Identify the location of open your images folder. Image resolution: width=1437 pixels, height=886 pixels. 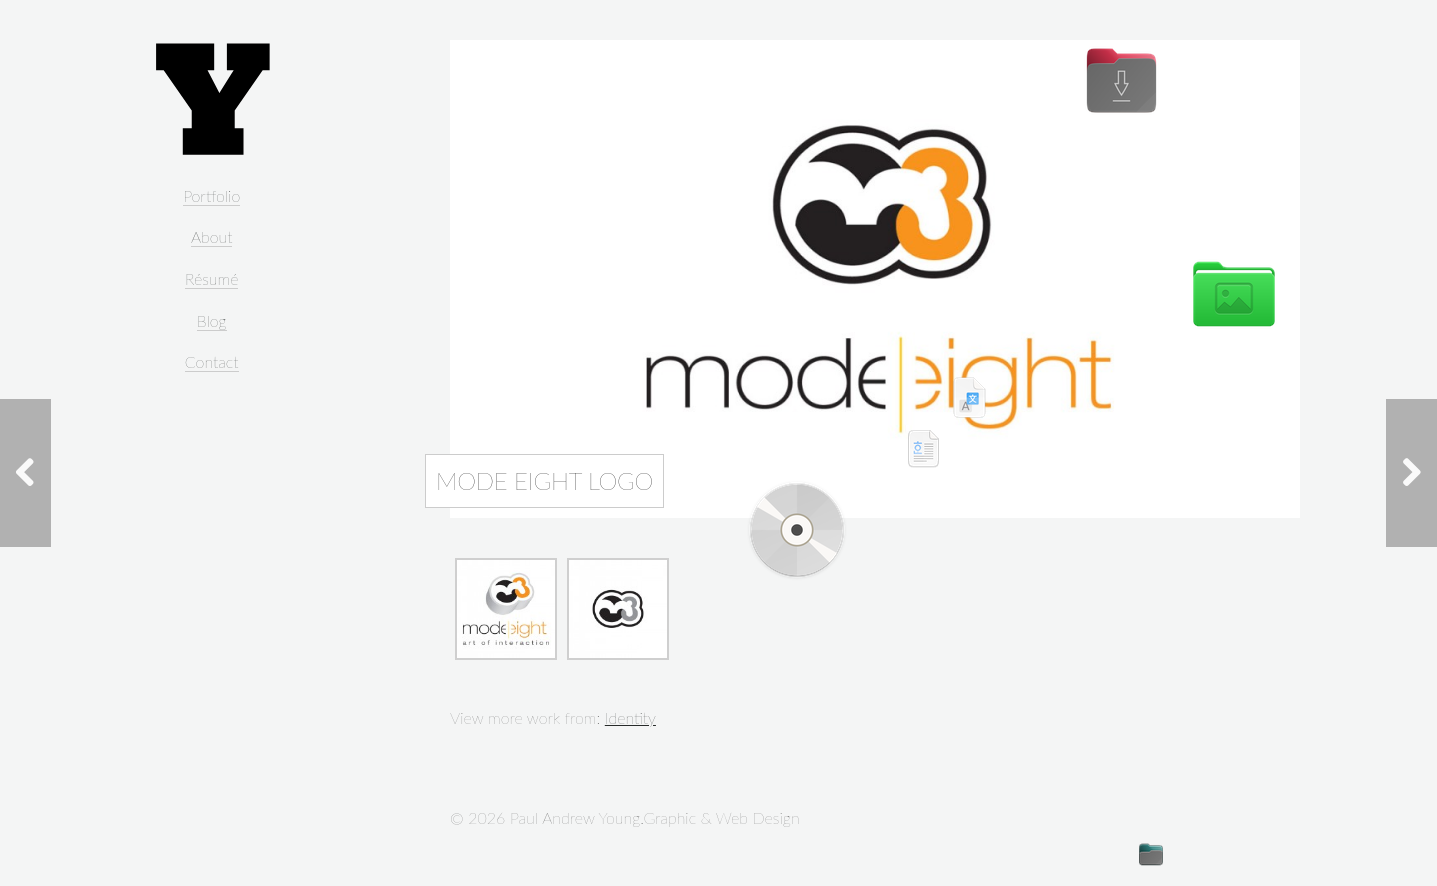
(1234, 294).